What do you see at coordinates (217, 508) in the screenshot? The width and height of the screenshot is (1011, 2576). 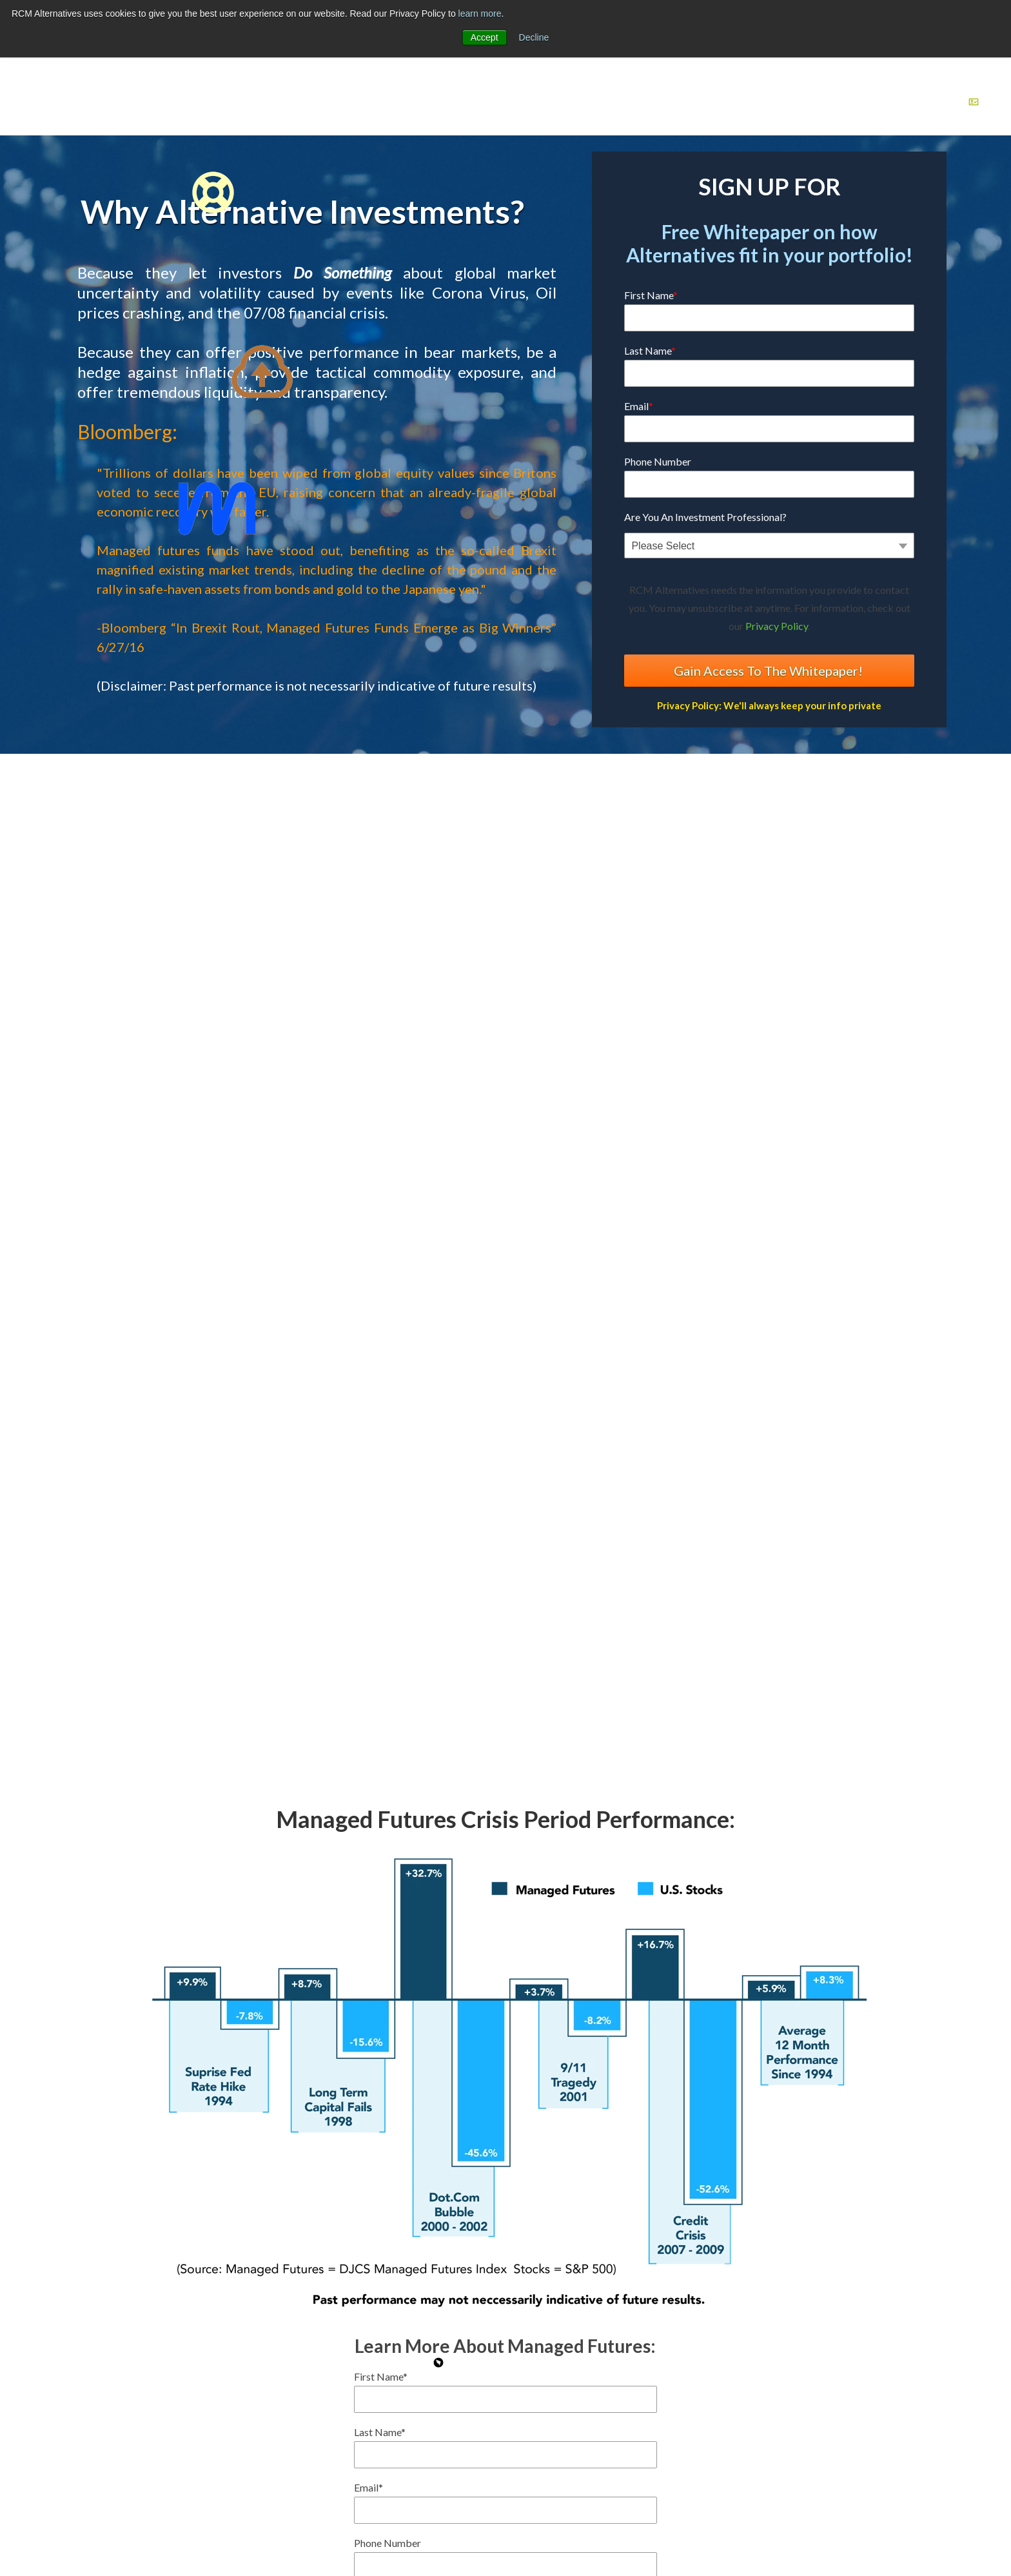 I see `open the Mezmo app` at bounding box center [217, 508].